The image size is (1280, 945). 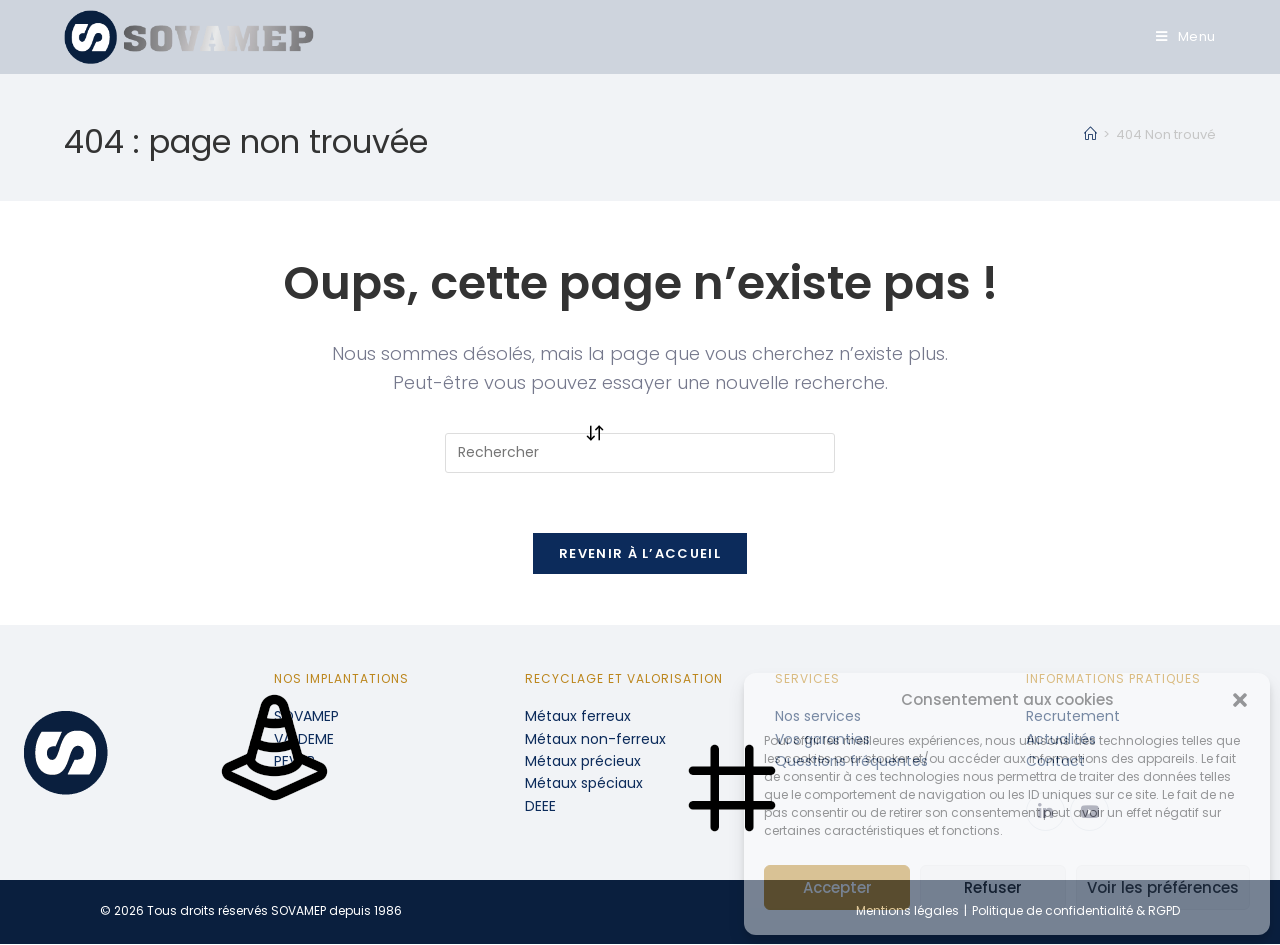 What do you see at coordinates (595, 433) in the screenshot?
I see `sort items in ascending or descending order` at bounding box center [595, 433].